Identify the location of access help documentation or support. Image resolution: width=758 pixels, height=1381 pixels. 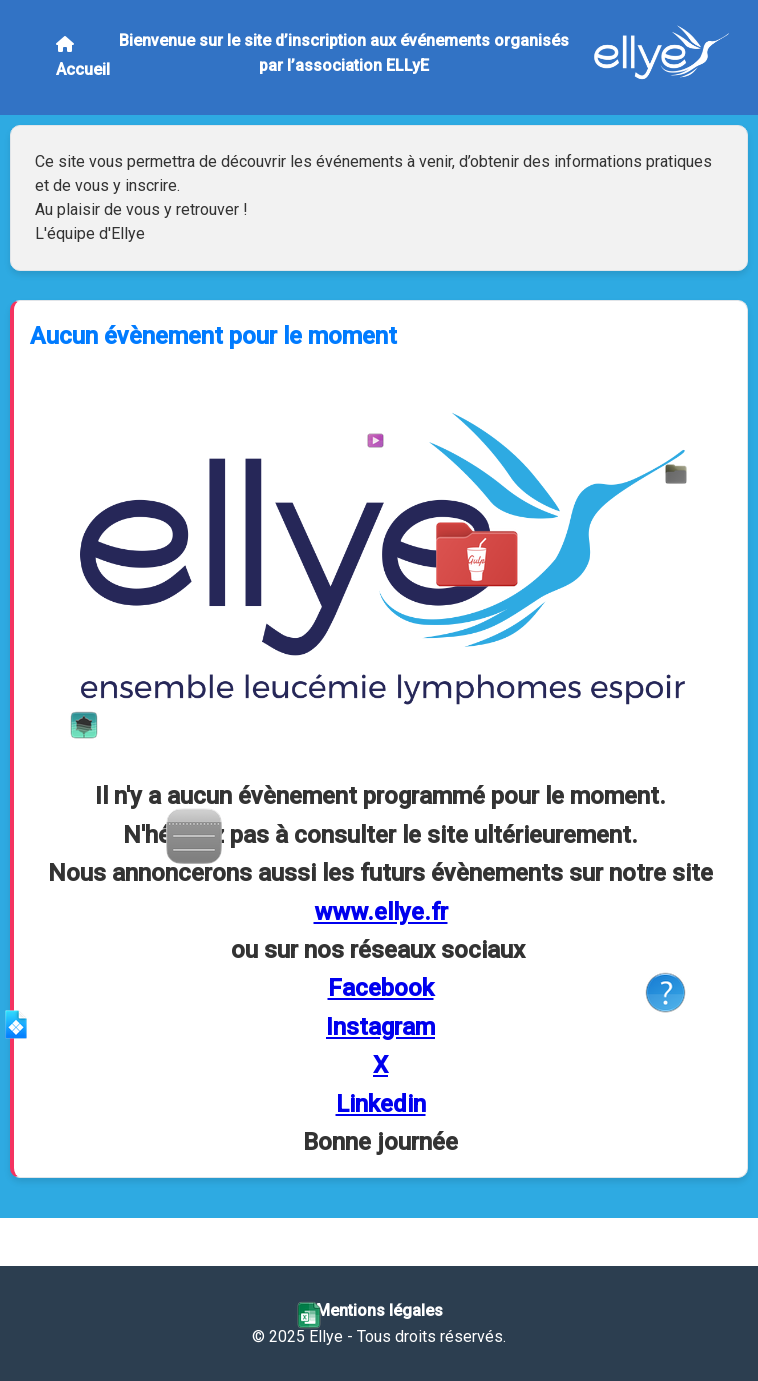
(665, 992).